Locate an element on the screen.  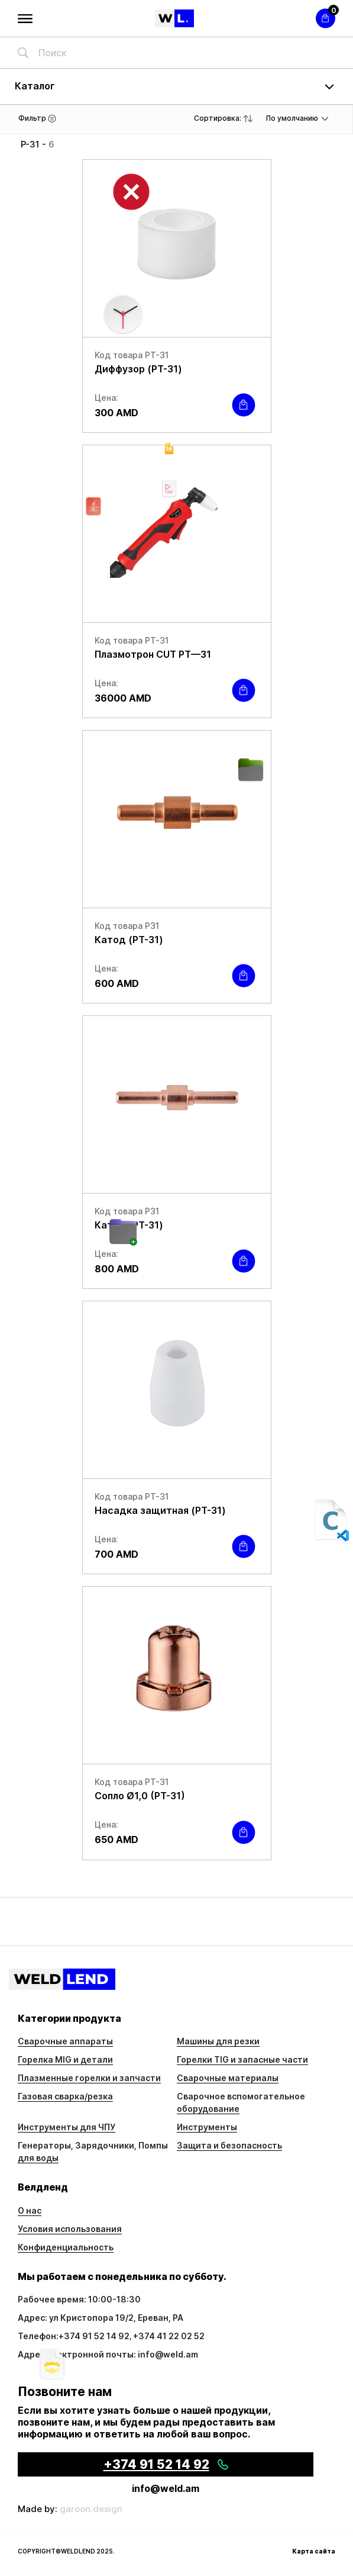
a java source code file is located at coordinates (93, 506).